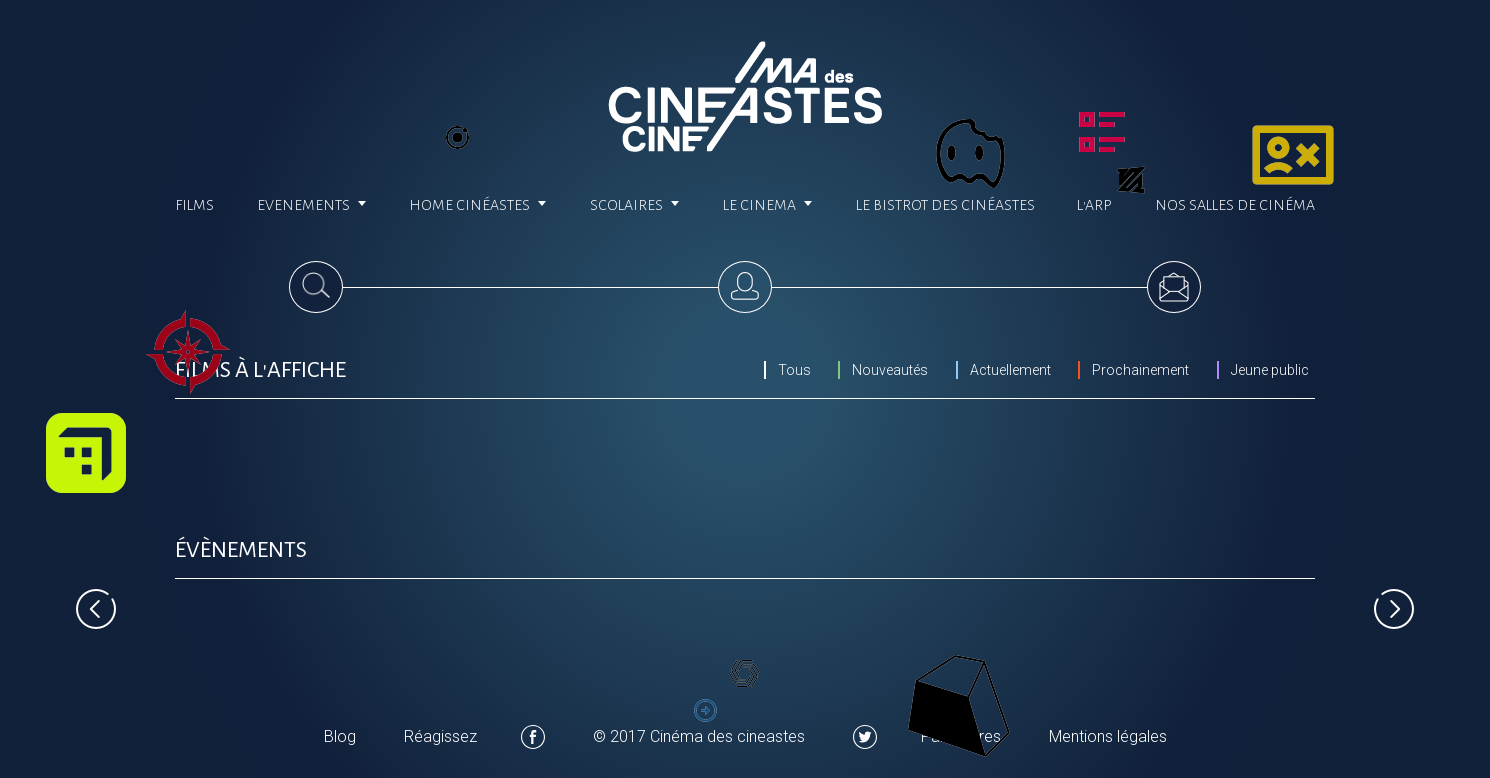 The width and height of the screenshot is (1490, 778). What do you see at coordinates (1131, 180) in the screenshot?
I see `FFmpeg multimedia framework logo` at bounding box center [1131, 180].